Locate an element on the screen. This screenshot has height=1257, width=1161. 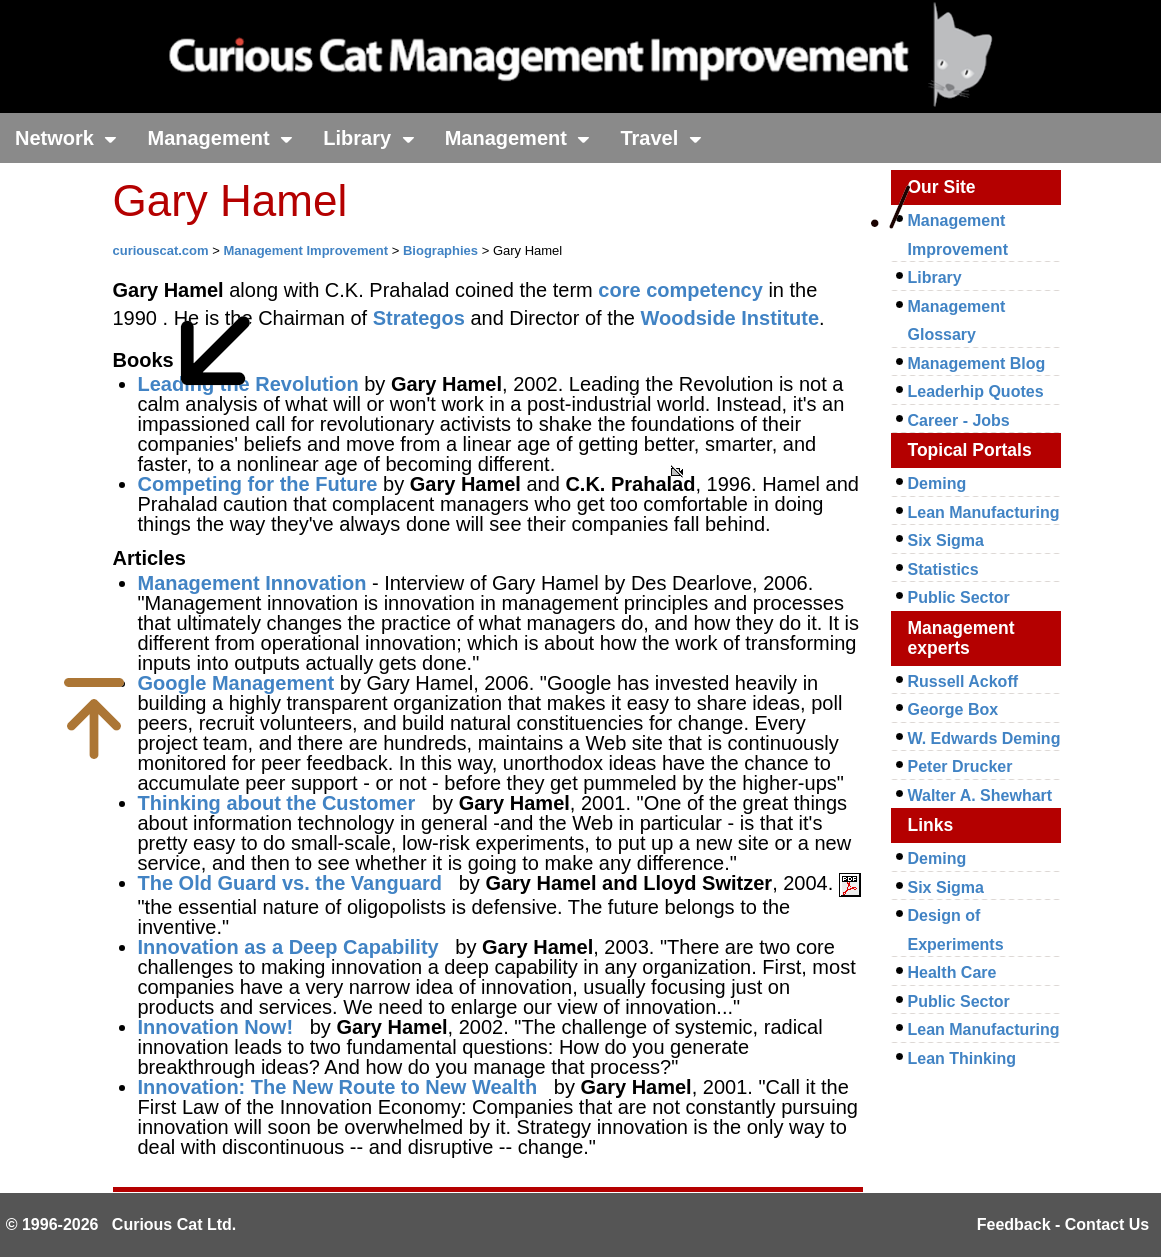
indicates a relative file path reference is located at coordinates (891, 207).